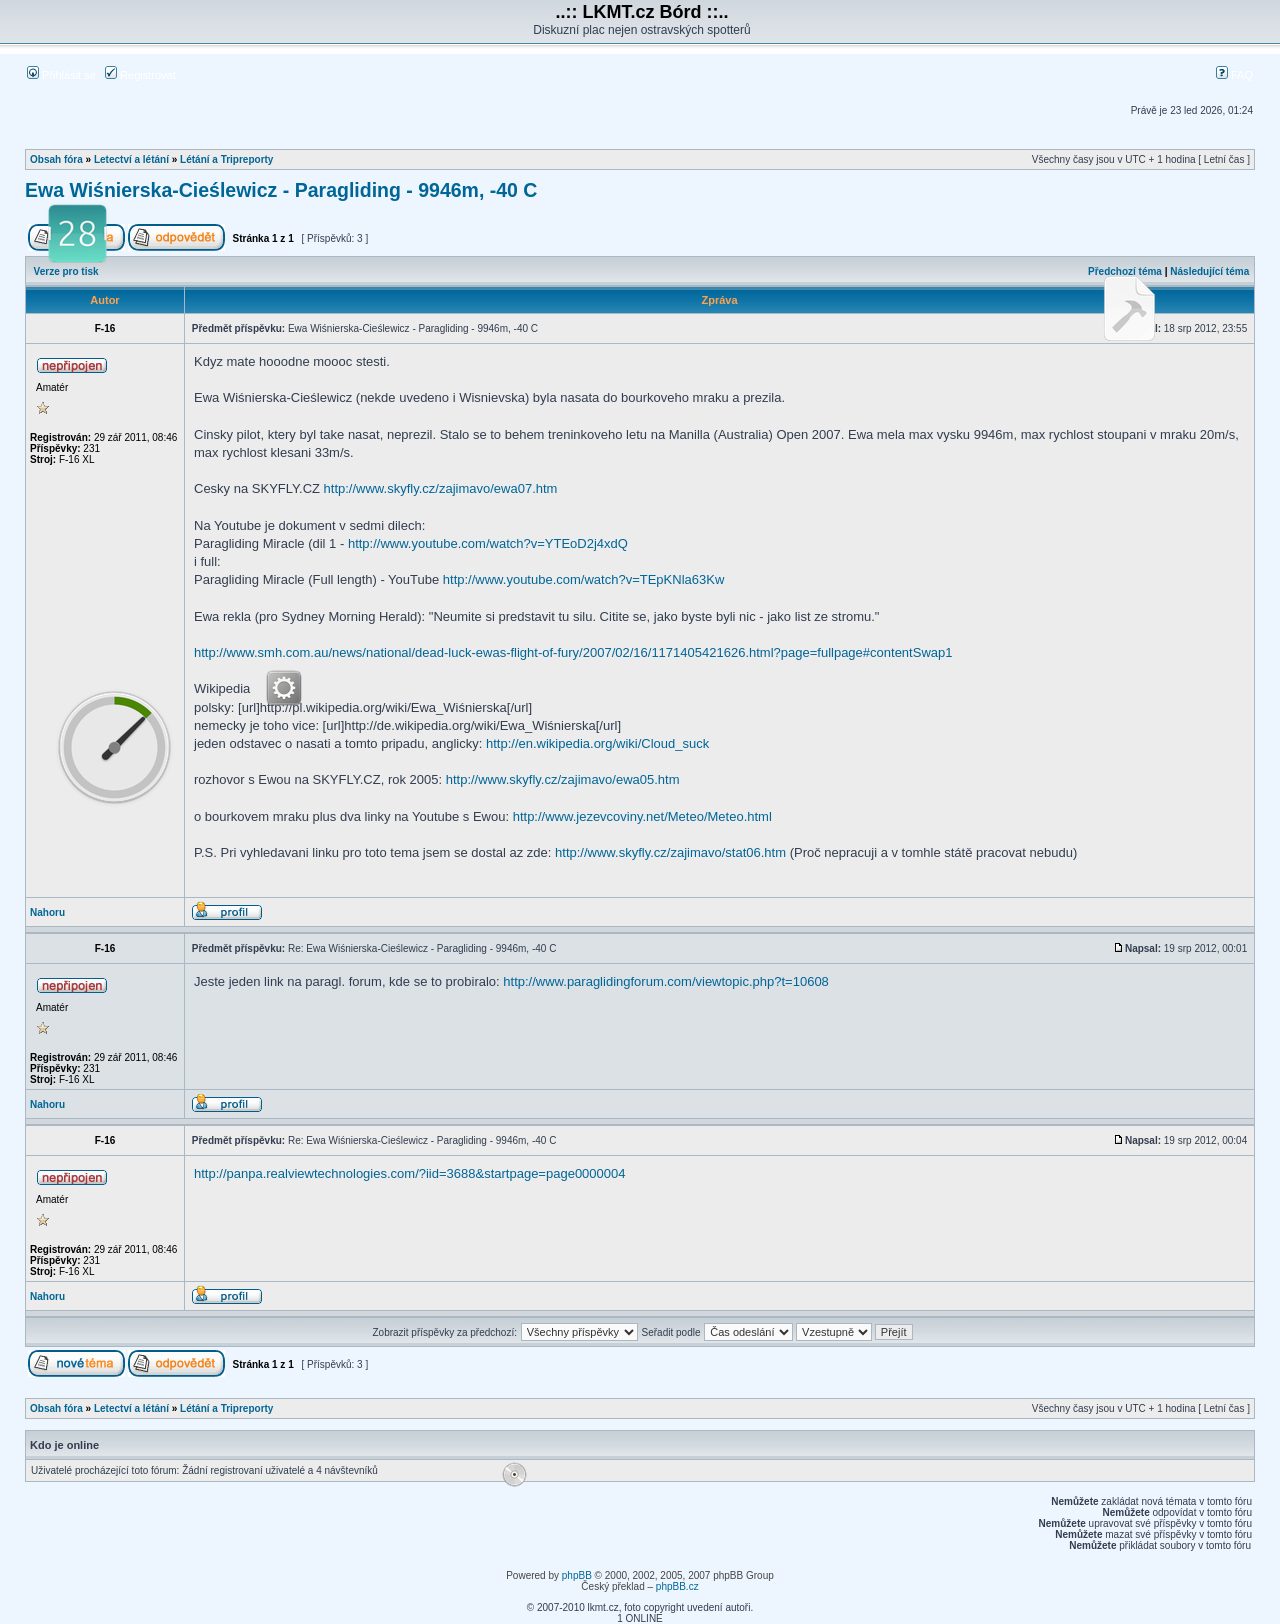 The height and width of the screenshot is (1624, 1280). What do you see at coordinates (77, 233) in the screenshot?
I see `open the GNOME calendar application` at bounding box center [77, 233].